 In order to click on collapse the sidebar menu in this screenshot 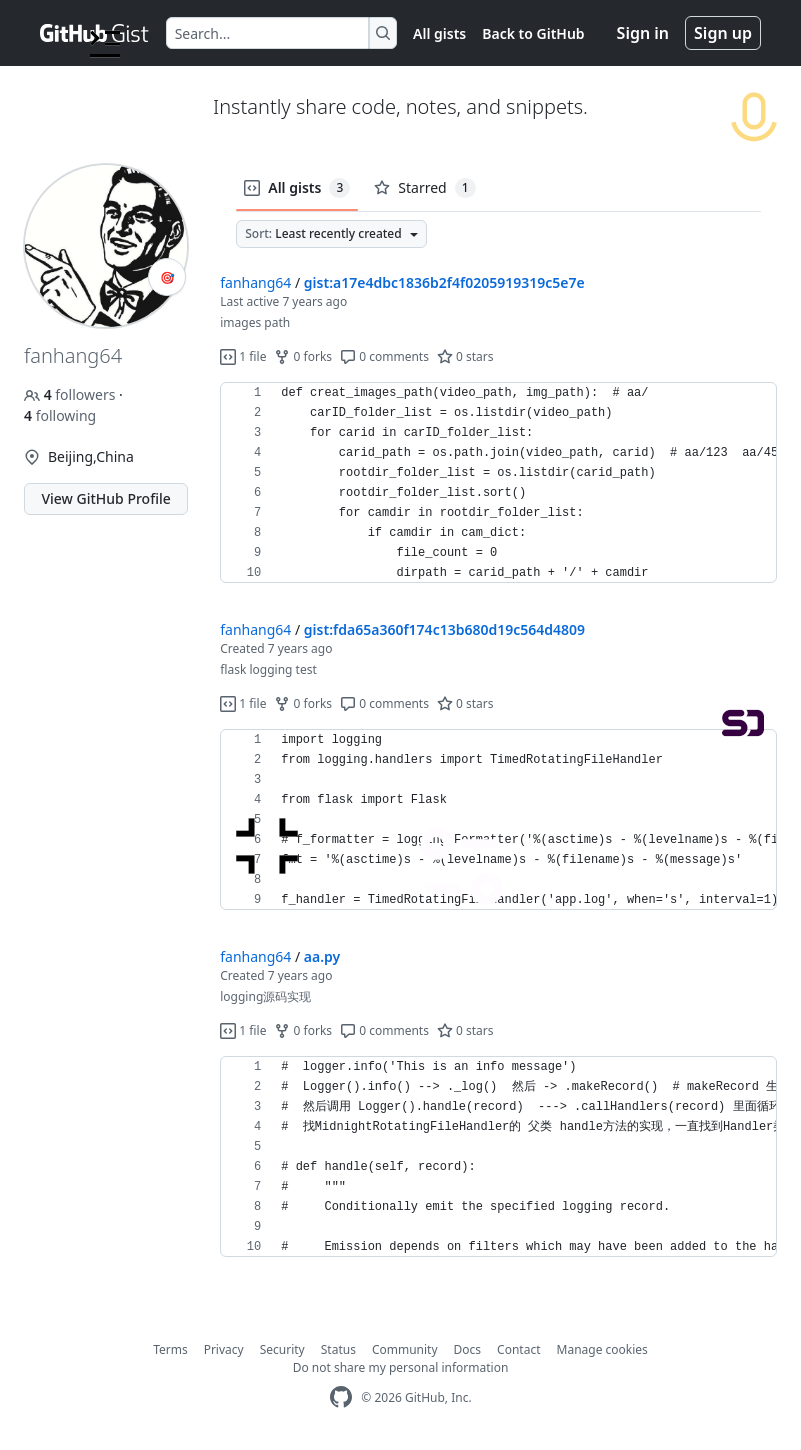, I will do `click(105, 44)`.